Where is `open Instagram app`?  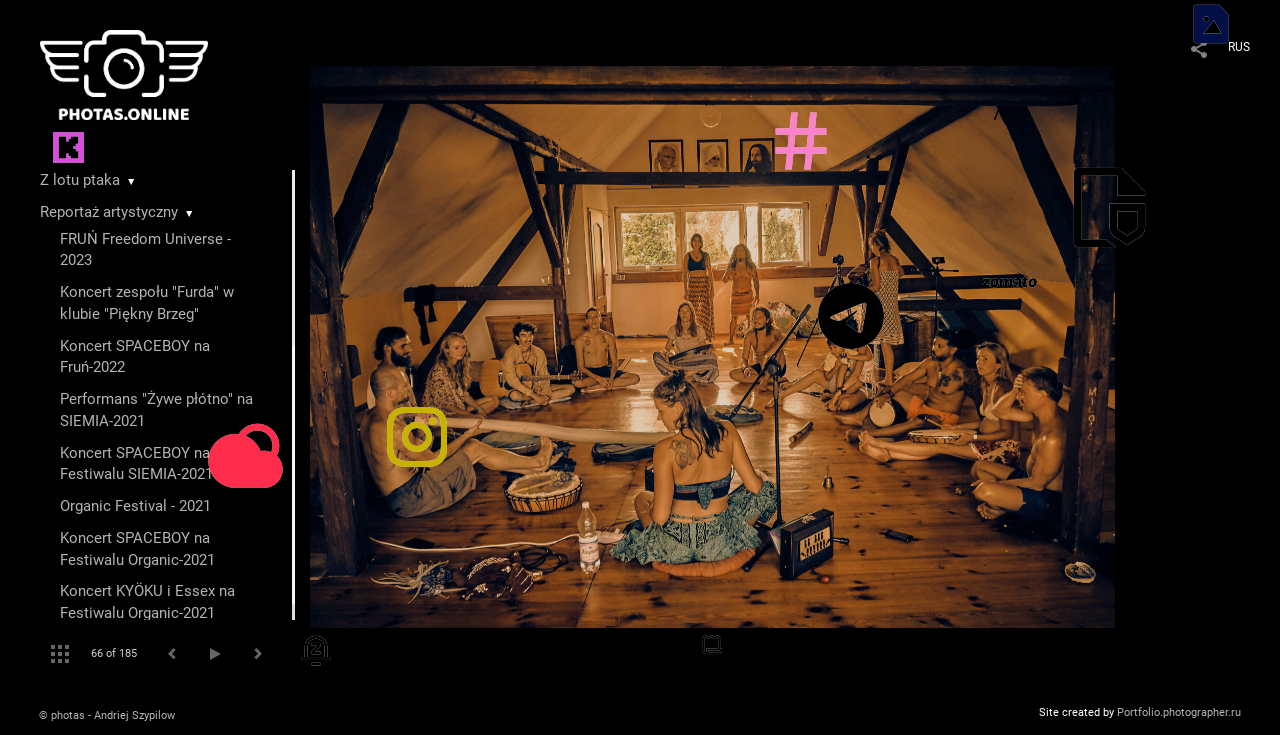
open Instagram app is located at coordinates (417, 437).